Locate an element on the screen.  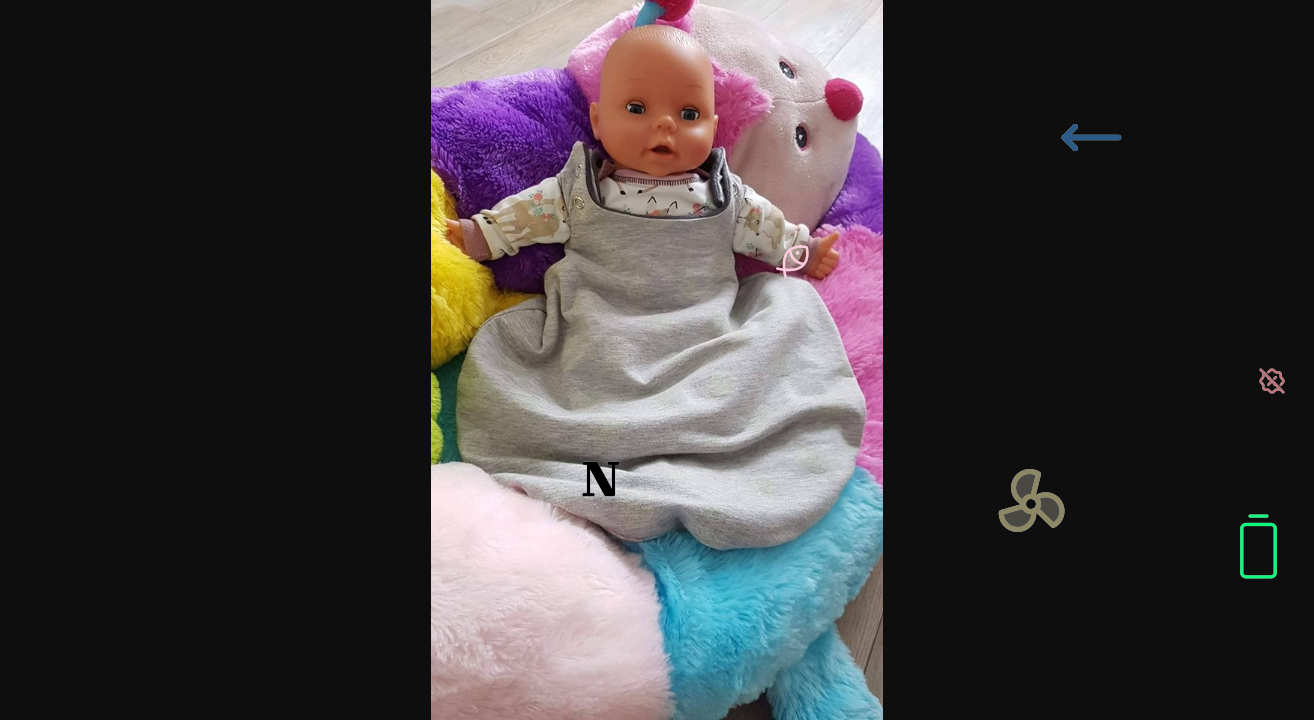
toggle fan or ventilation settings is located at coordinates (1031, 504).